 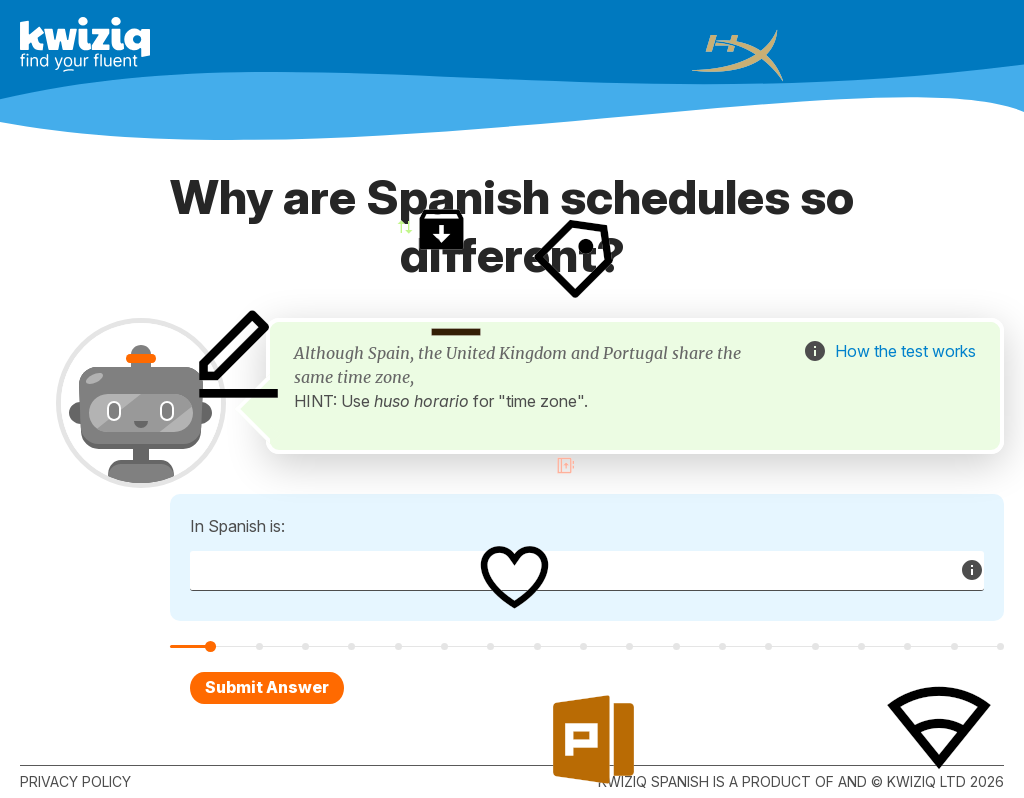 I want to click on archive selected messages to inbox storage, so click(x=441, y=229).